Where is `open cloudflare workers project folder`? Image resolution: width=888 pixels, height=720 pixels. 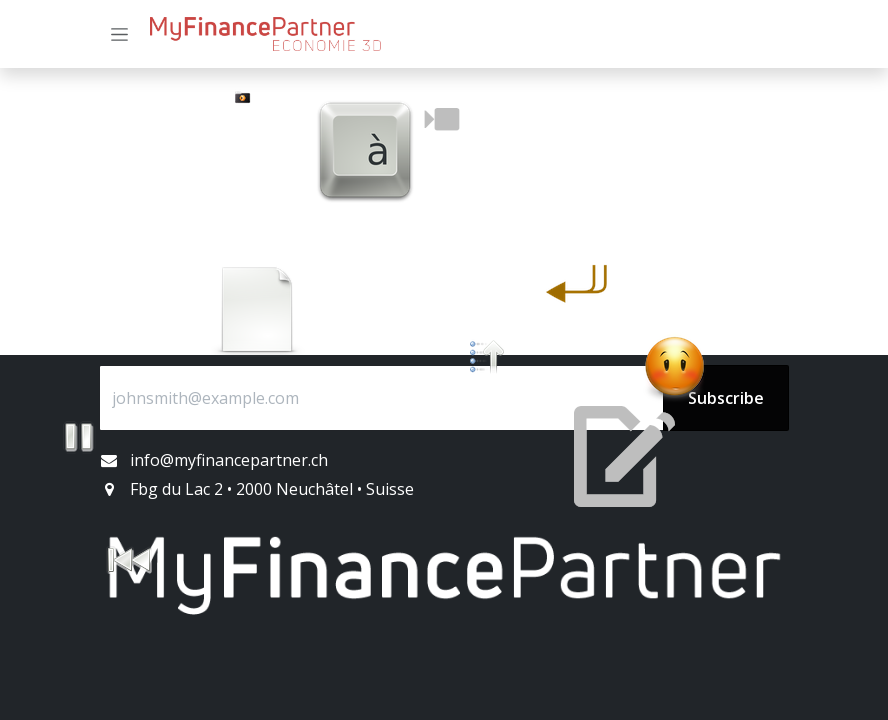 open cloudflare workers project folder is located at coordinates (242, 97).